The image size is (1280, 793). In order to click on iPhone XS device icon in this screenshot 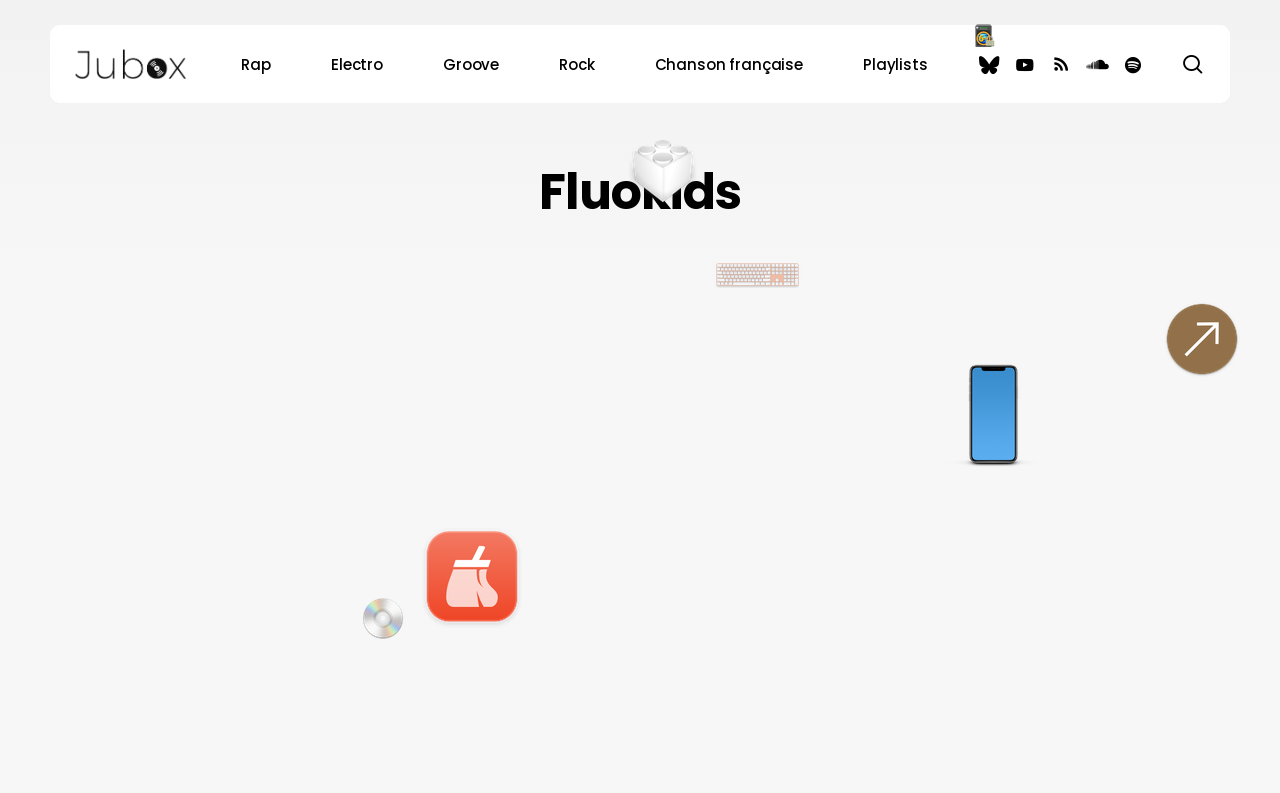, I will do `click(993, 415)`.